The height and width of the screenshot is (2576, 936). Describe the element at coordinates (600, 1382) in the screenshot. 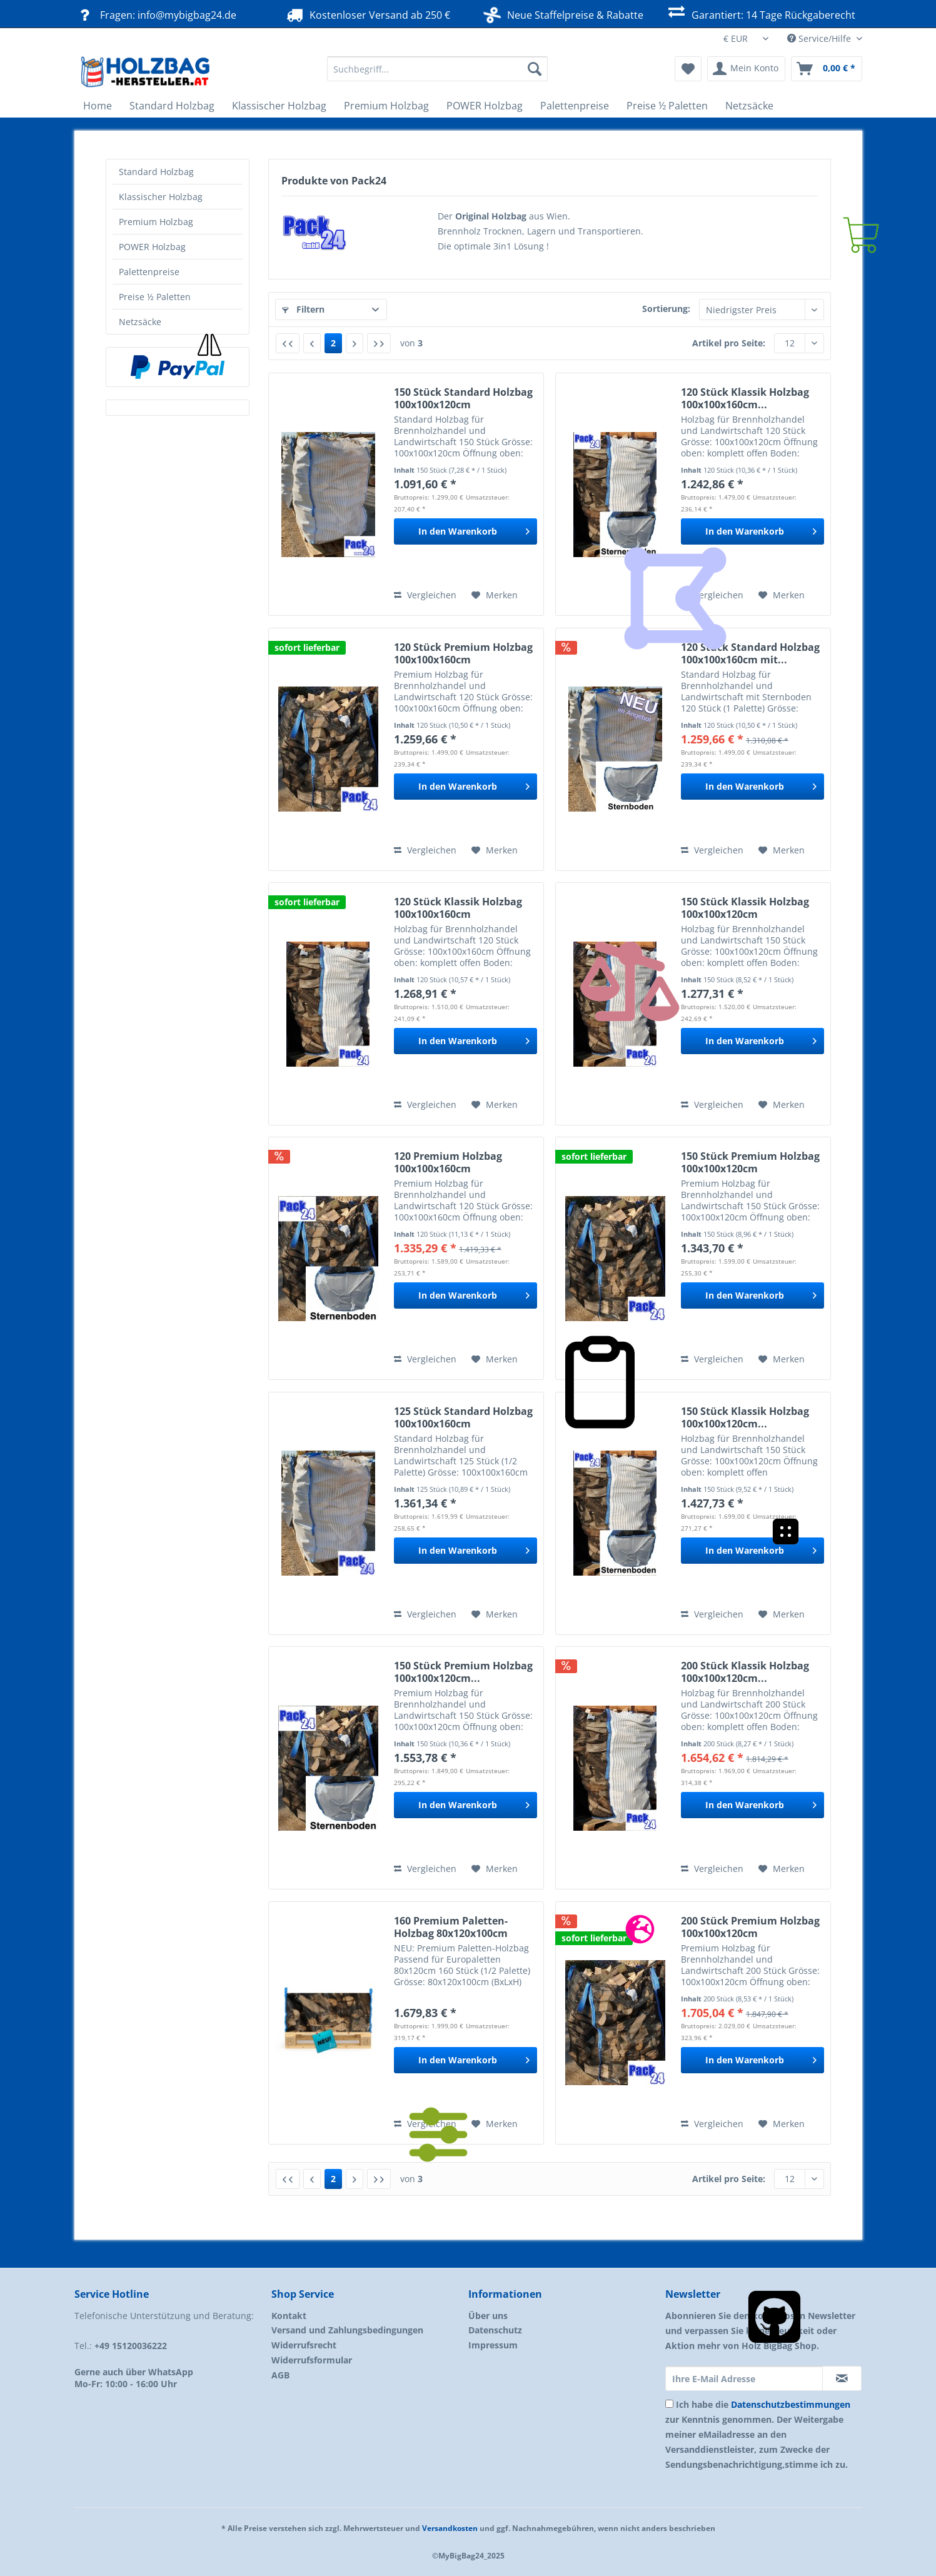

I see `copy to clipboard` at that location.